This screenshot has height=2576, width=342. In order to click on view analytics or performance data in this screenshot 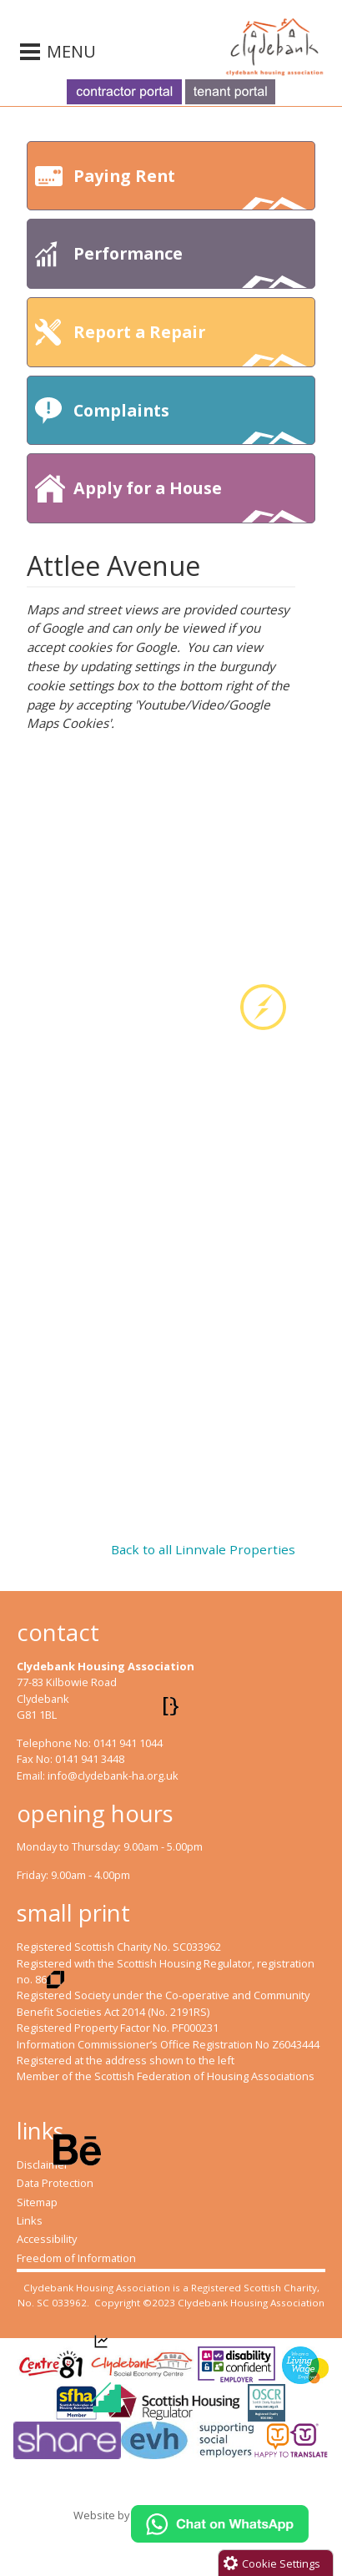, I will do `click(101, 2341)`.